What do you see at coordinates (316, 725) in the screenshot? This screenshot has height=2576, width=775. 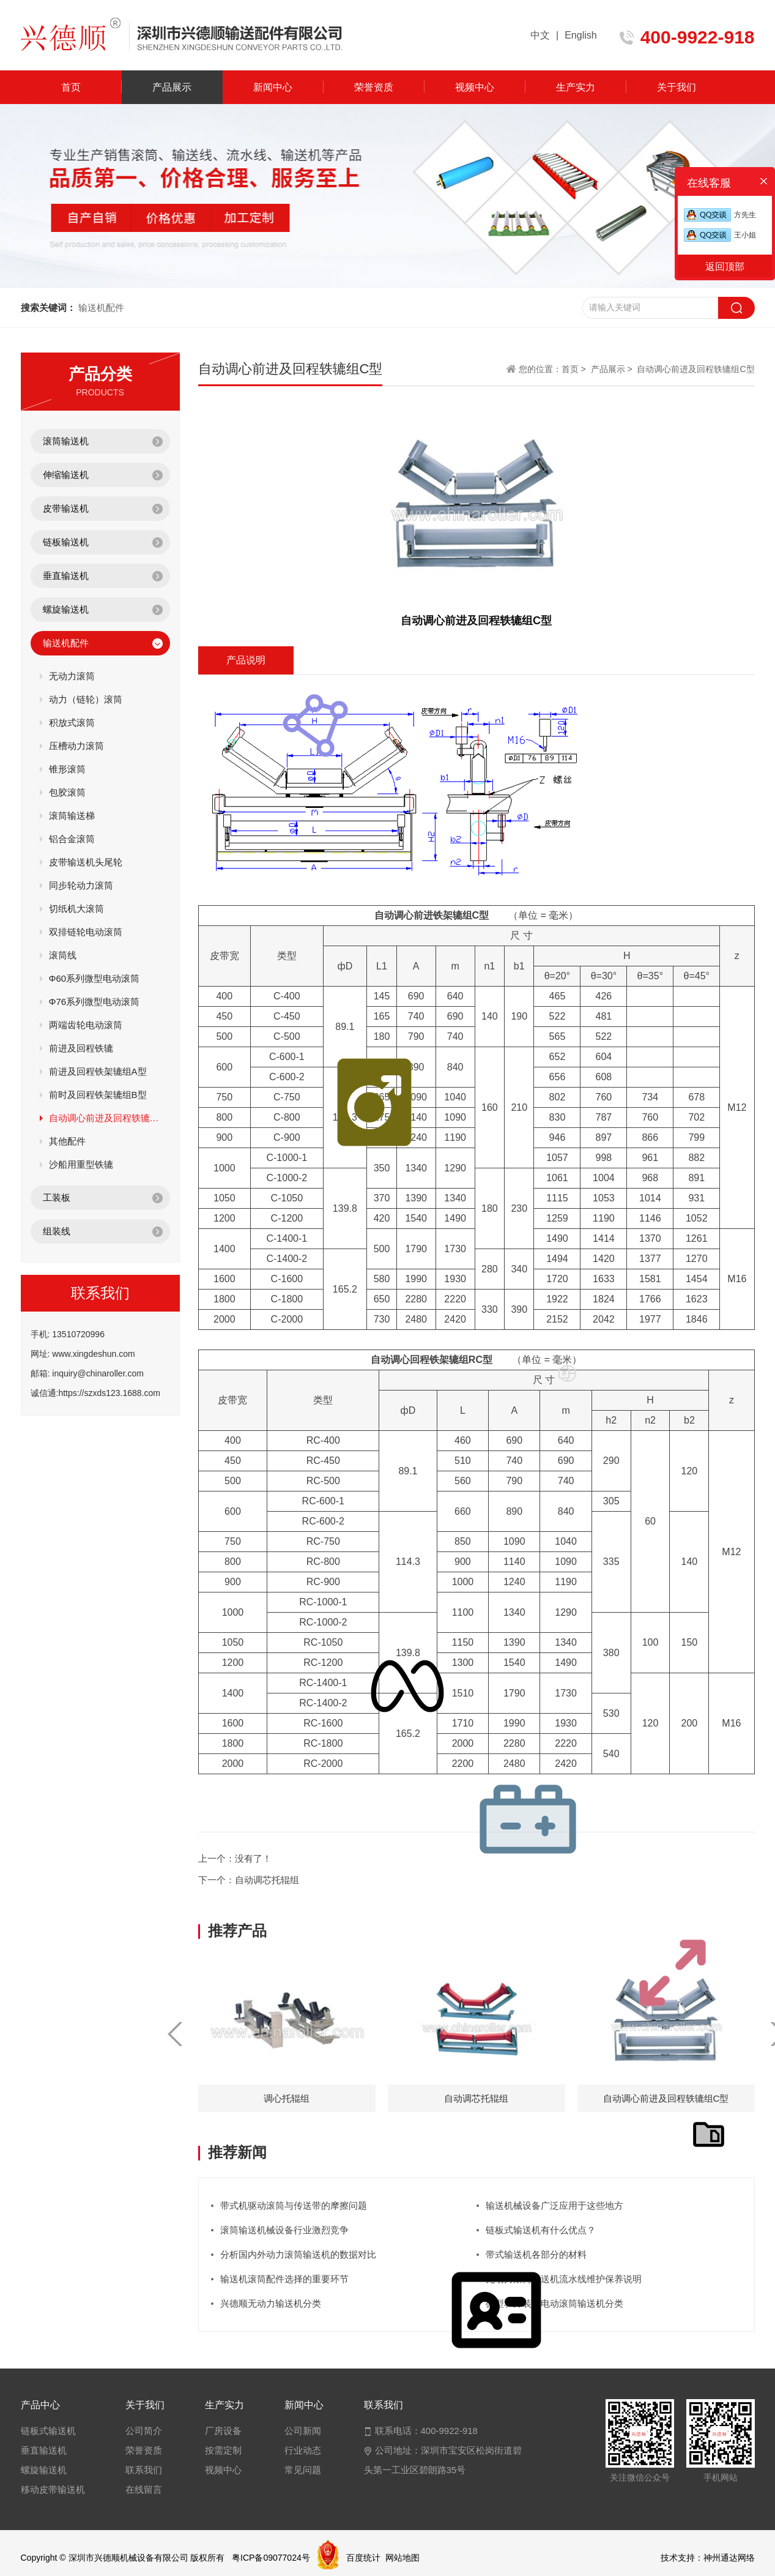 I see `access polygon or shape drawing tool` at bounding box center [316, 725].